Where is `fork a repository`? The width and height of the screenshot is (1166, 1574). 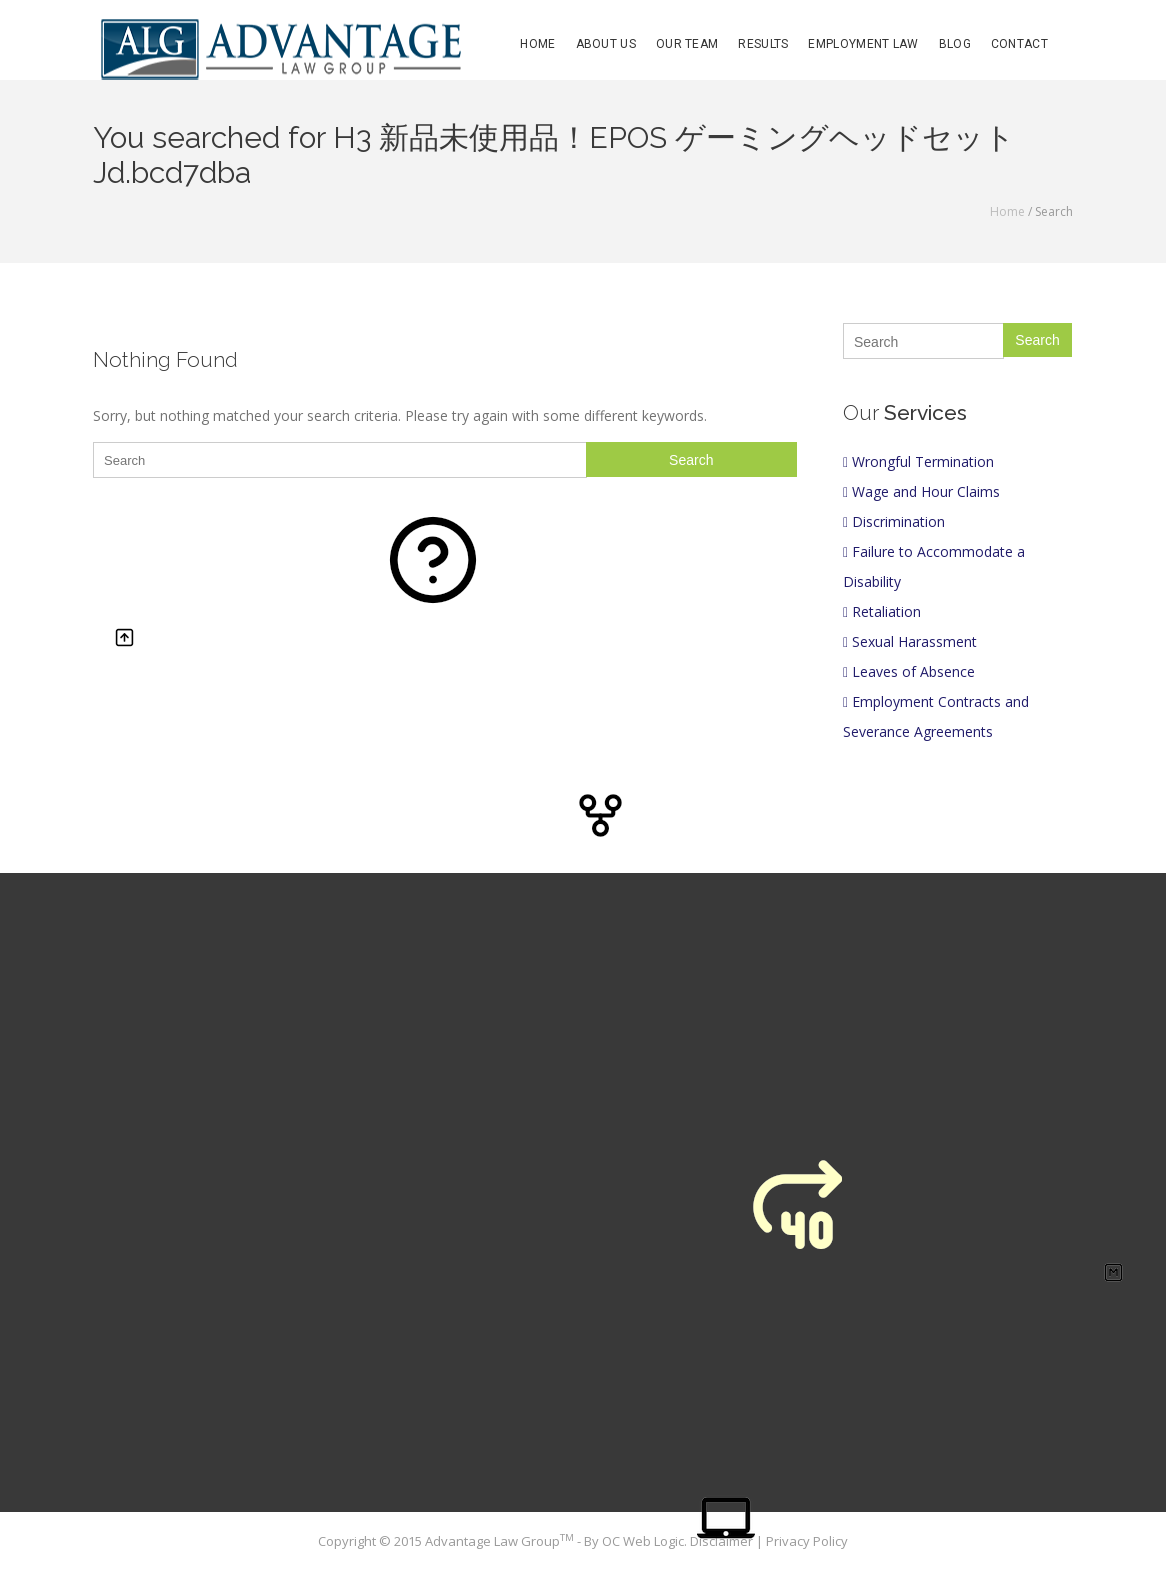 fork a repository is located at coordinates (600, 815).